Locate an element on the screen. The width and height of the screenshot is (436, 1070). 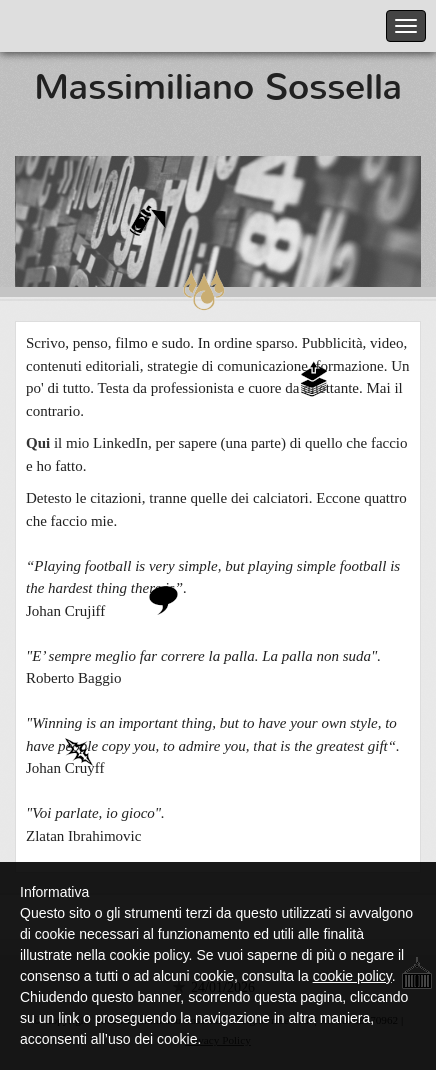
indicates humidity or moisture level is located at coordinates (204, 290).